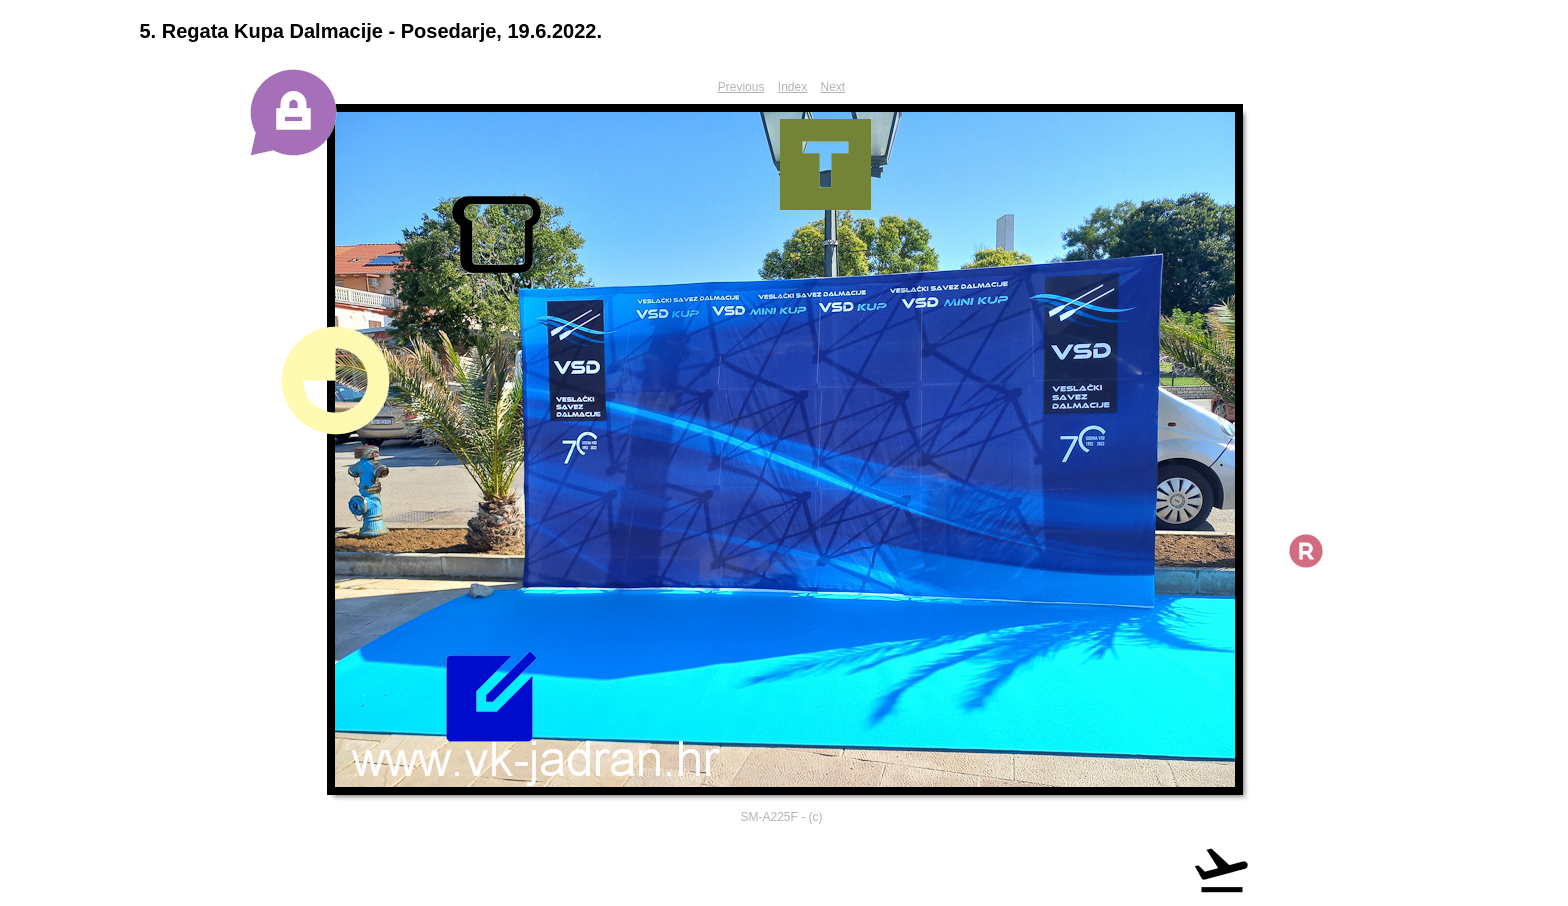 The width and height of the screenshot is (1568, 906). I want to click on indicates a registered trademark symbol, so click(1306, 551).